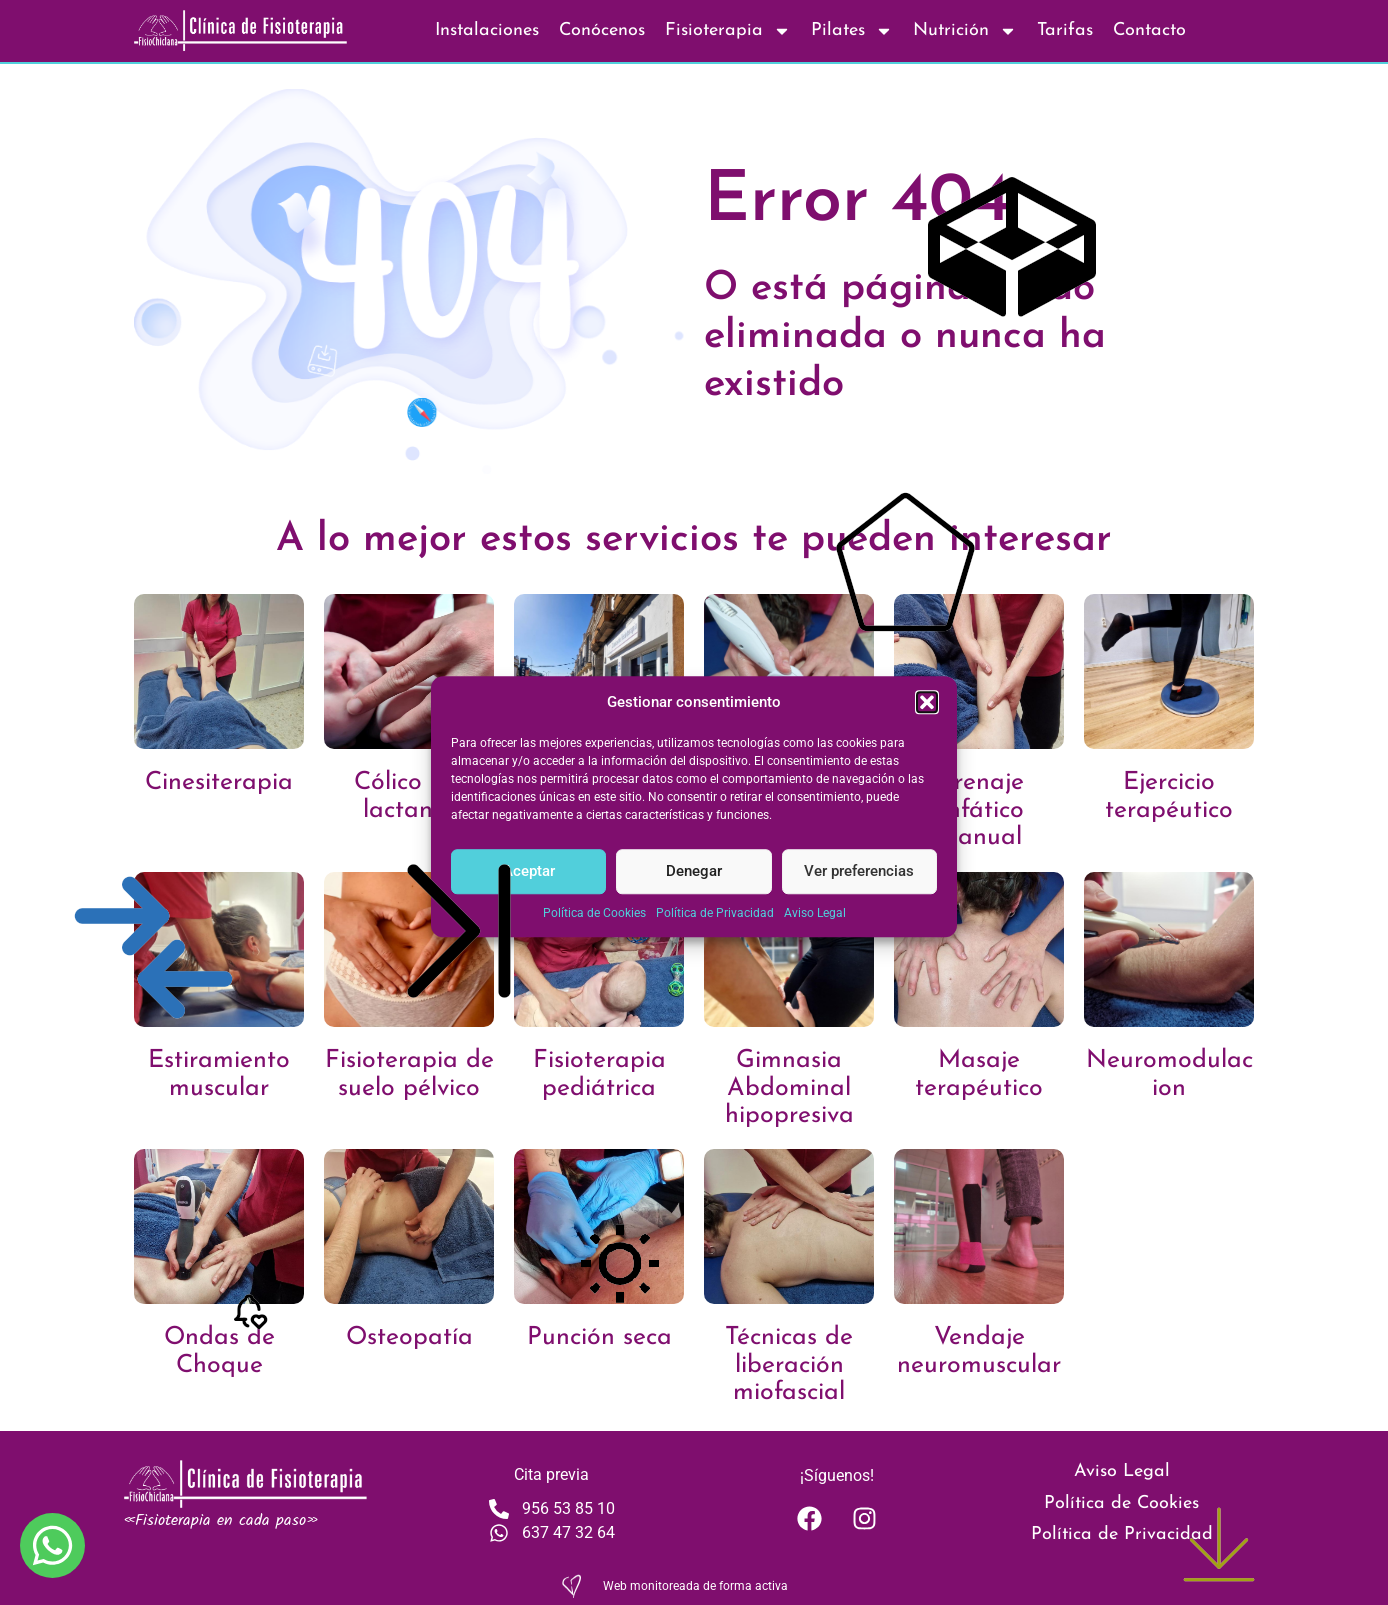  What do you see at coordinates (620, 1265) in the screenshot?
I see `toggle light mode or bright theme` at bounding box center [620, 1265].